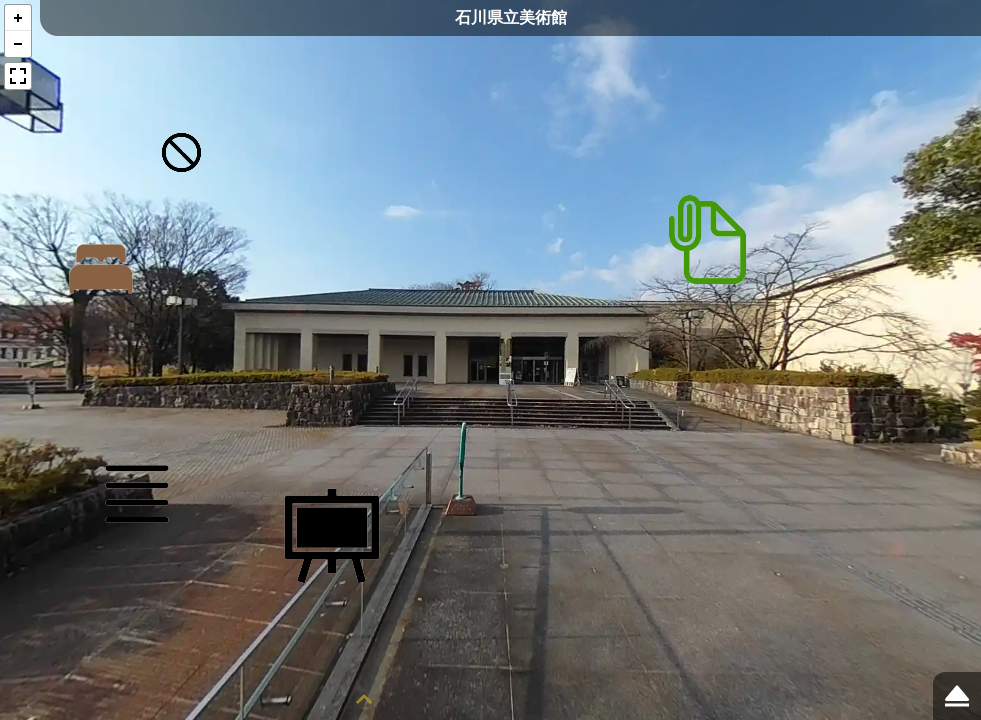 This screenshot has height=720, width=981. What do you see at coordinates (332, 536) in the screenshot?
I see `open presentation or slideshow mode` at bounding box center [332, 536].